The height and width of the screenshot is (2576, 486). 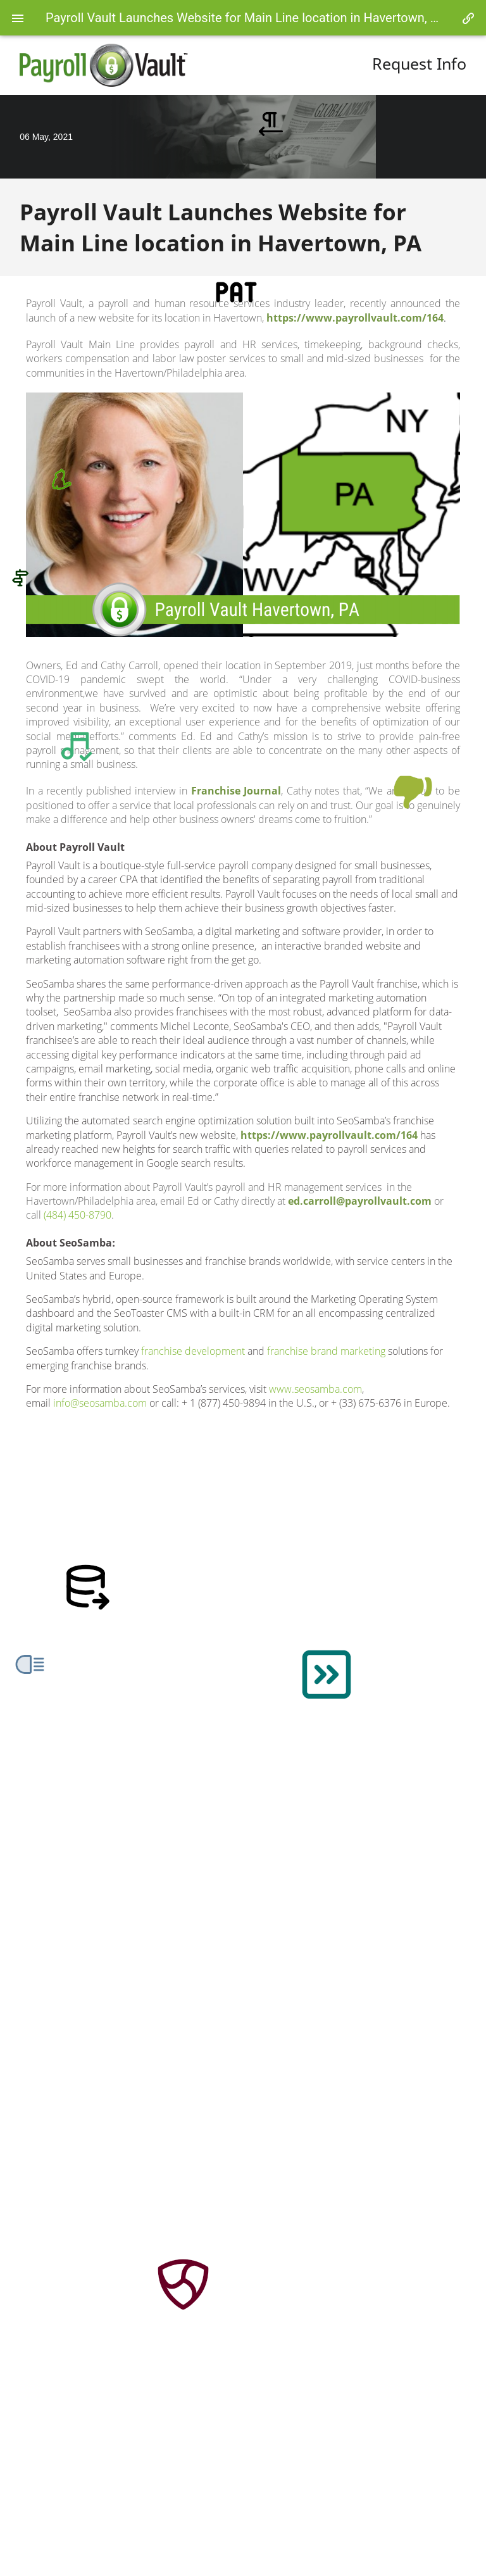 What do you see at coordinates (61, 479) in the screenshot?
I see `link to yarn package manager` at bounding box center [61, 479].